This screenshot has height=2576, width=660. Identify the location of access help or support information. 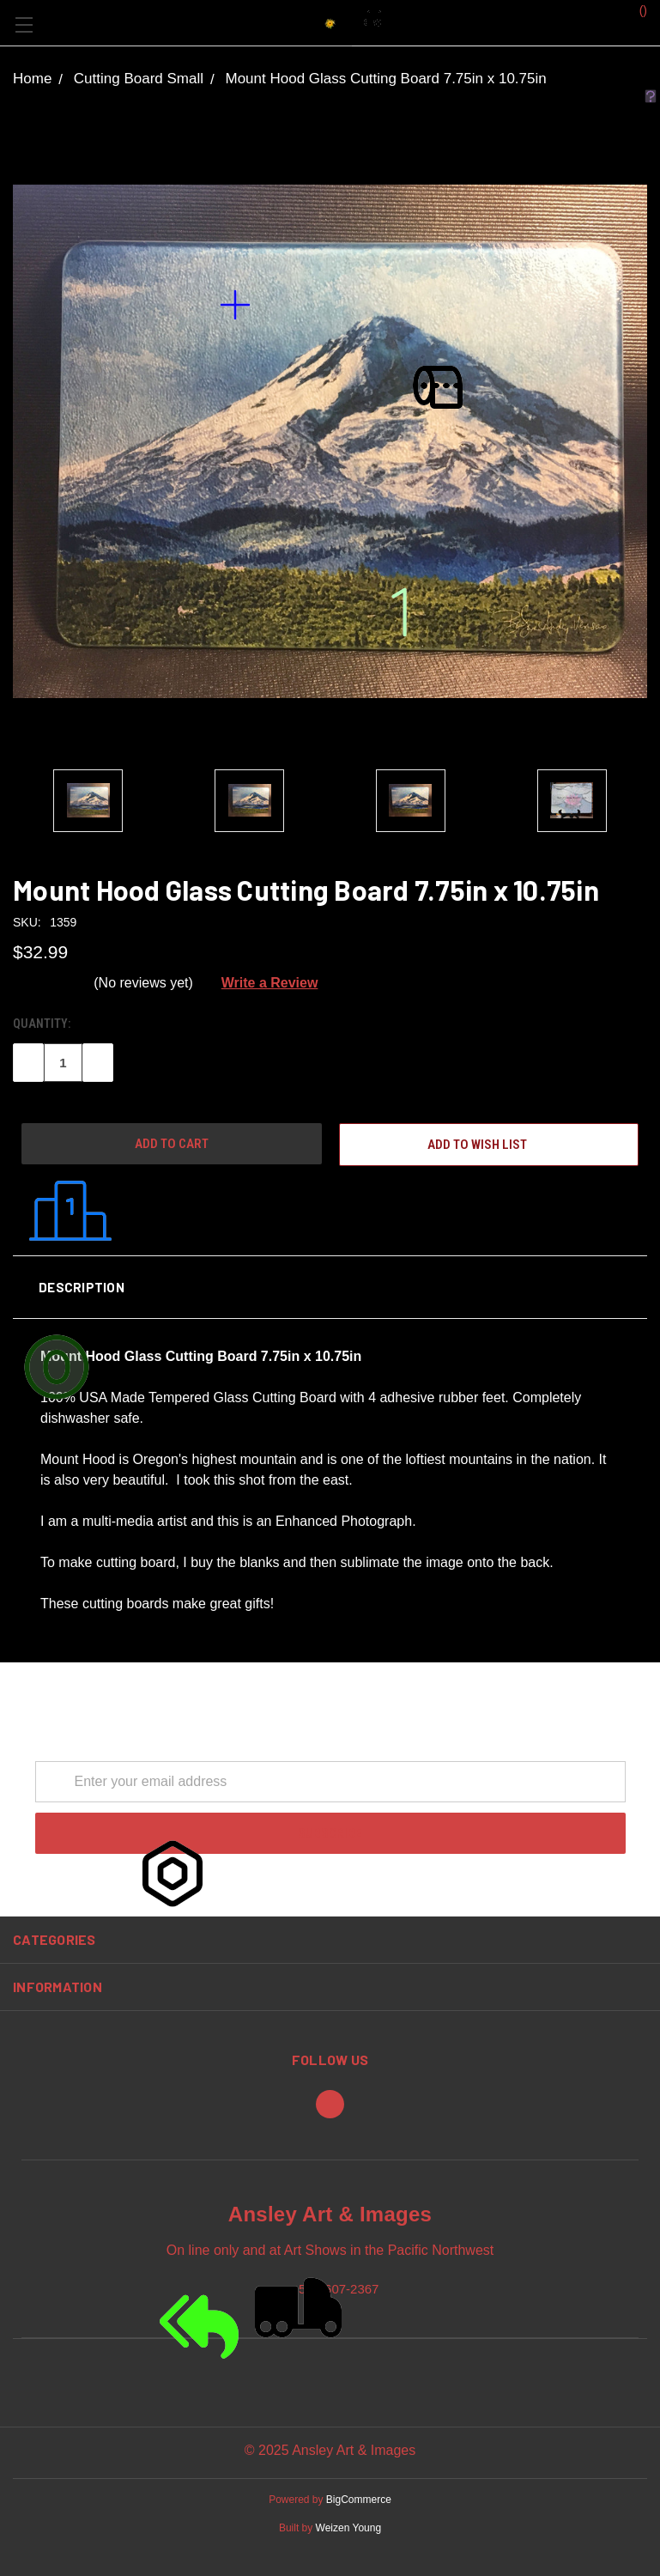
(651, 96).